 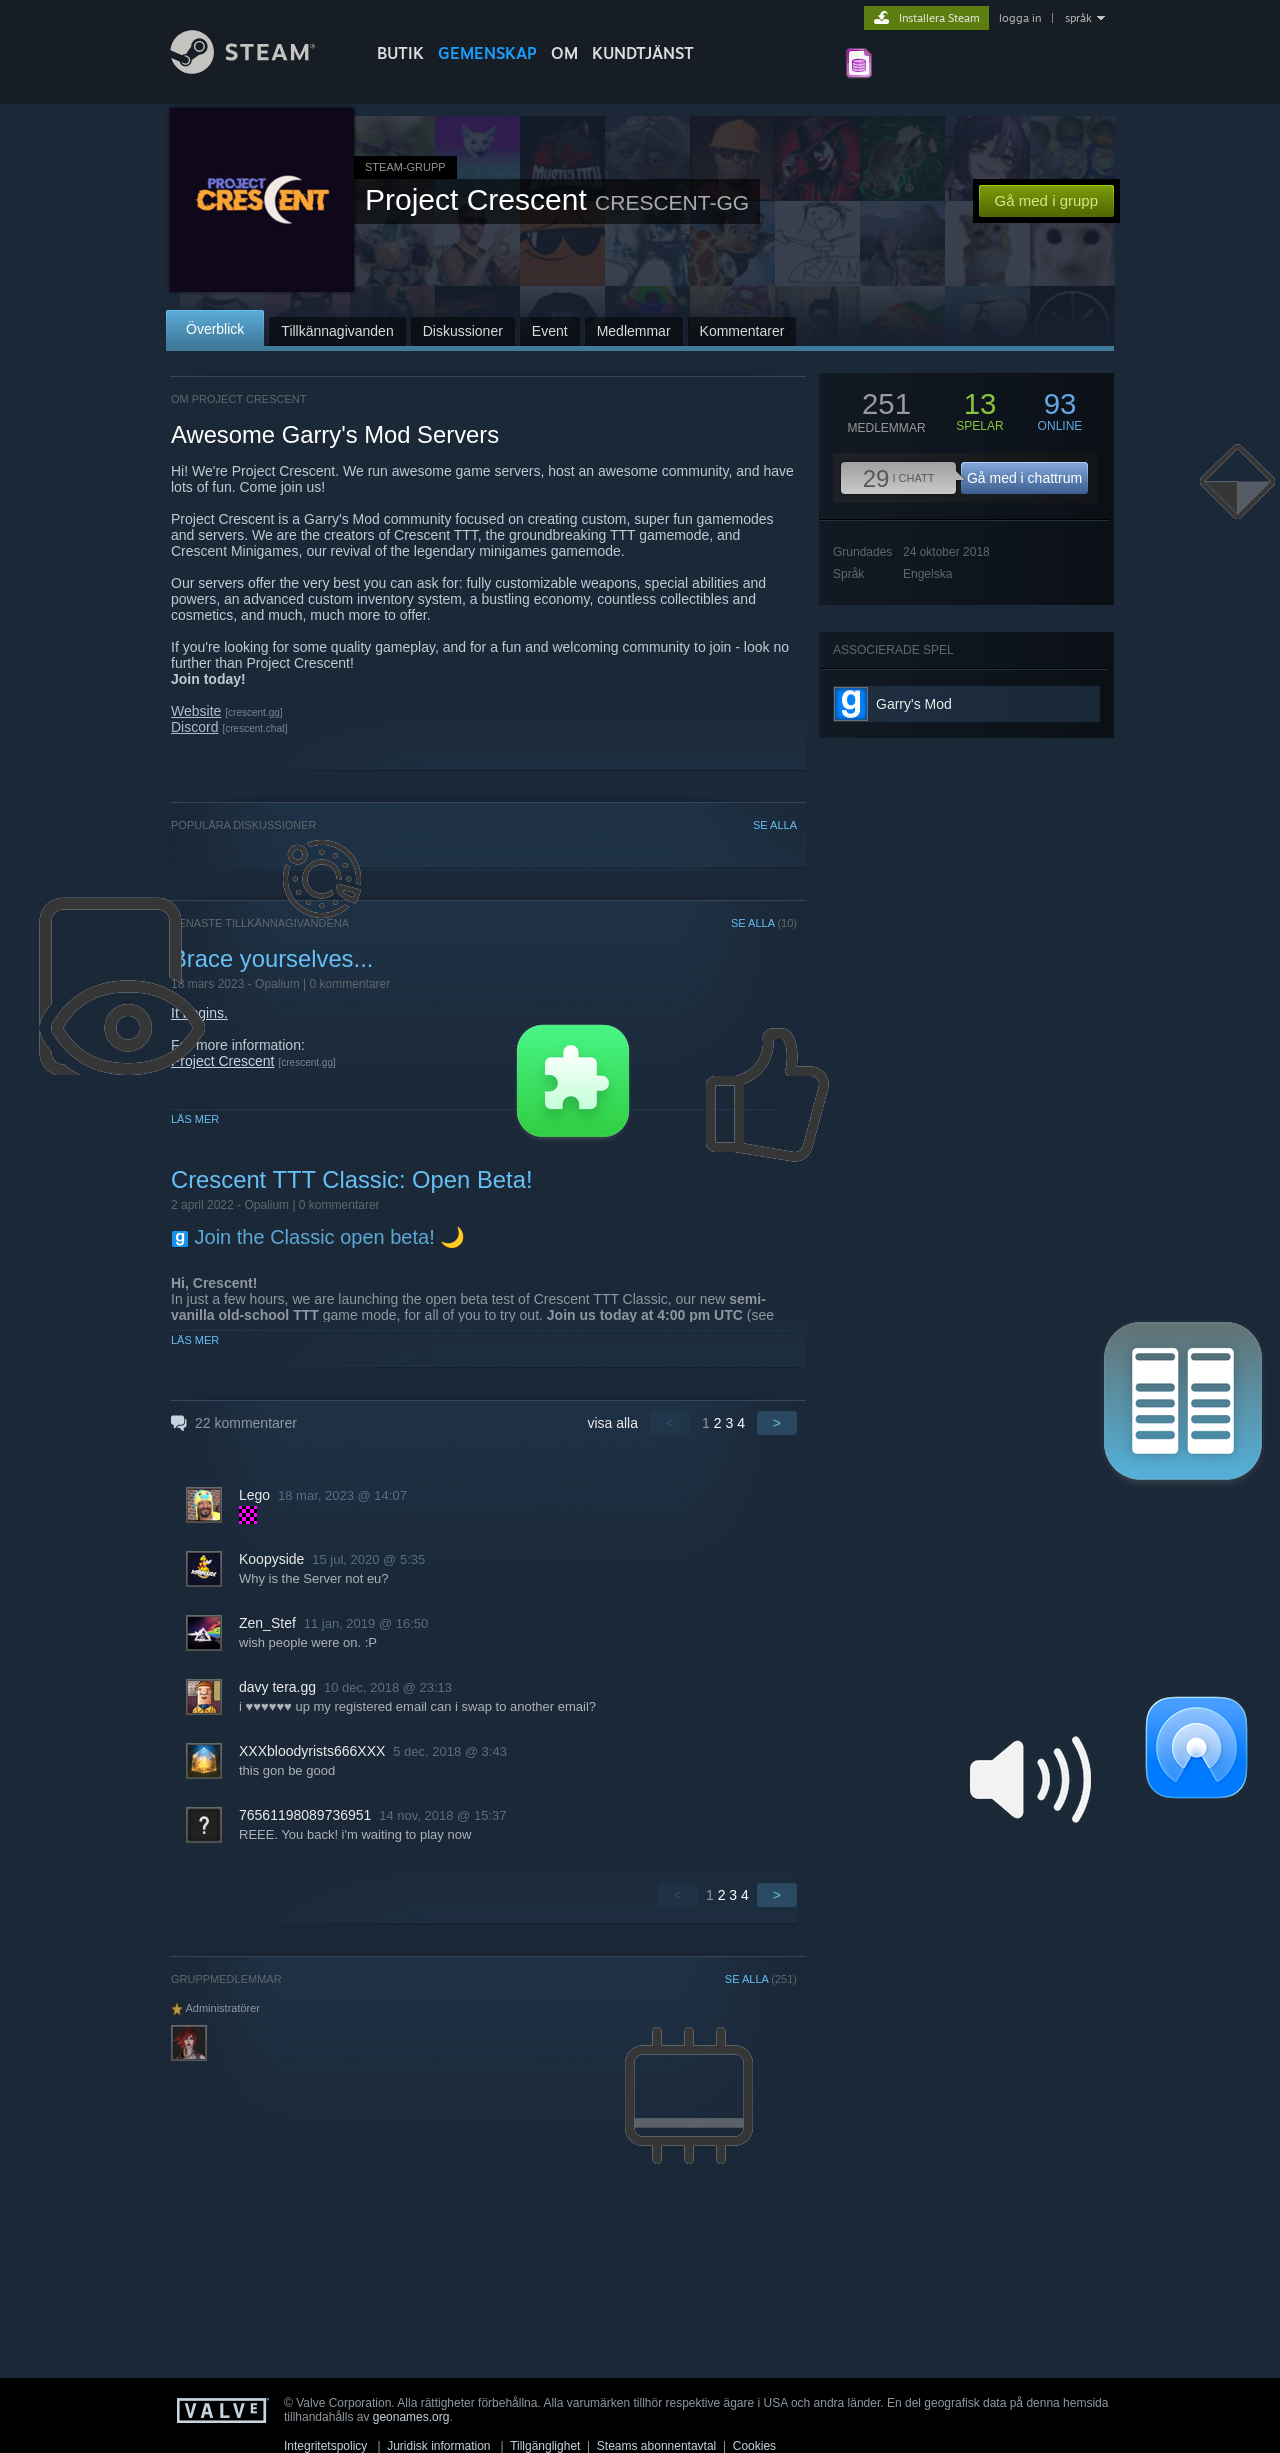 I want to click on indicates volume is set to high, so click(x=1030, y=1779).